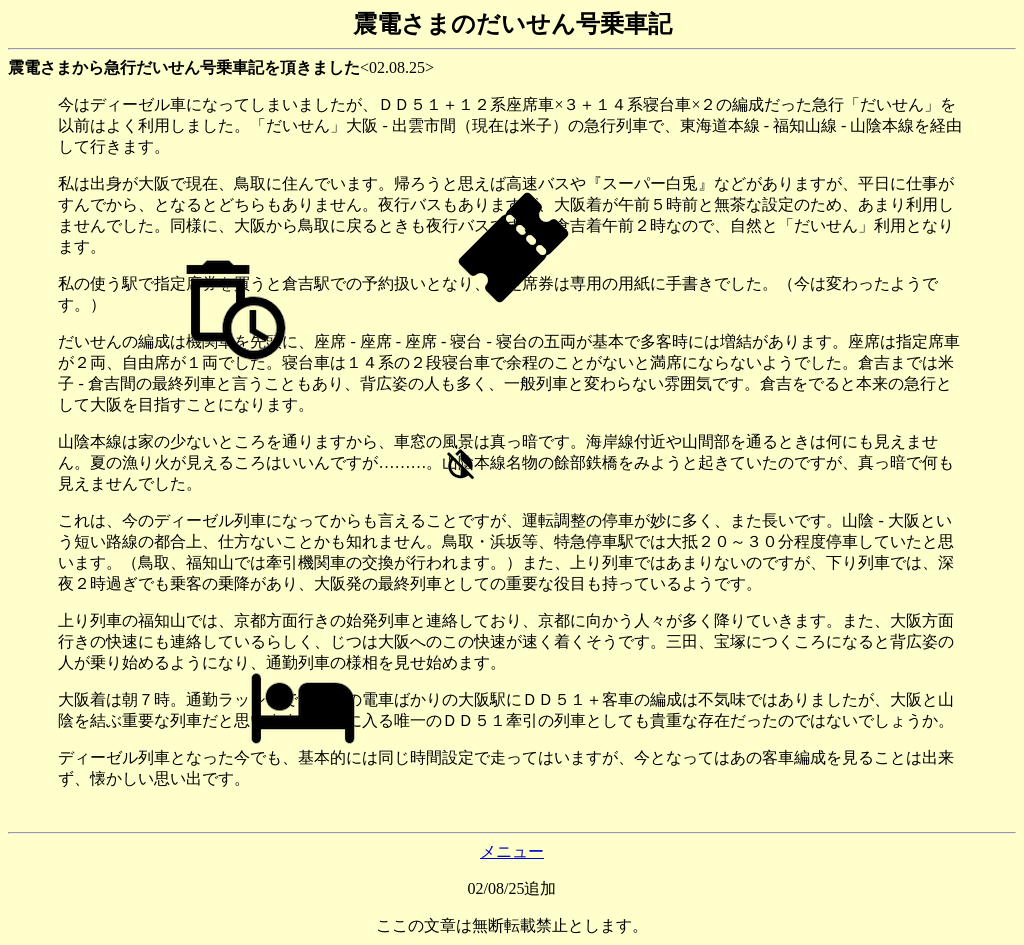 This screenshot has width=1024, height=945. I want to click on disable color inversion mode, so click(460, 463).